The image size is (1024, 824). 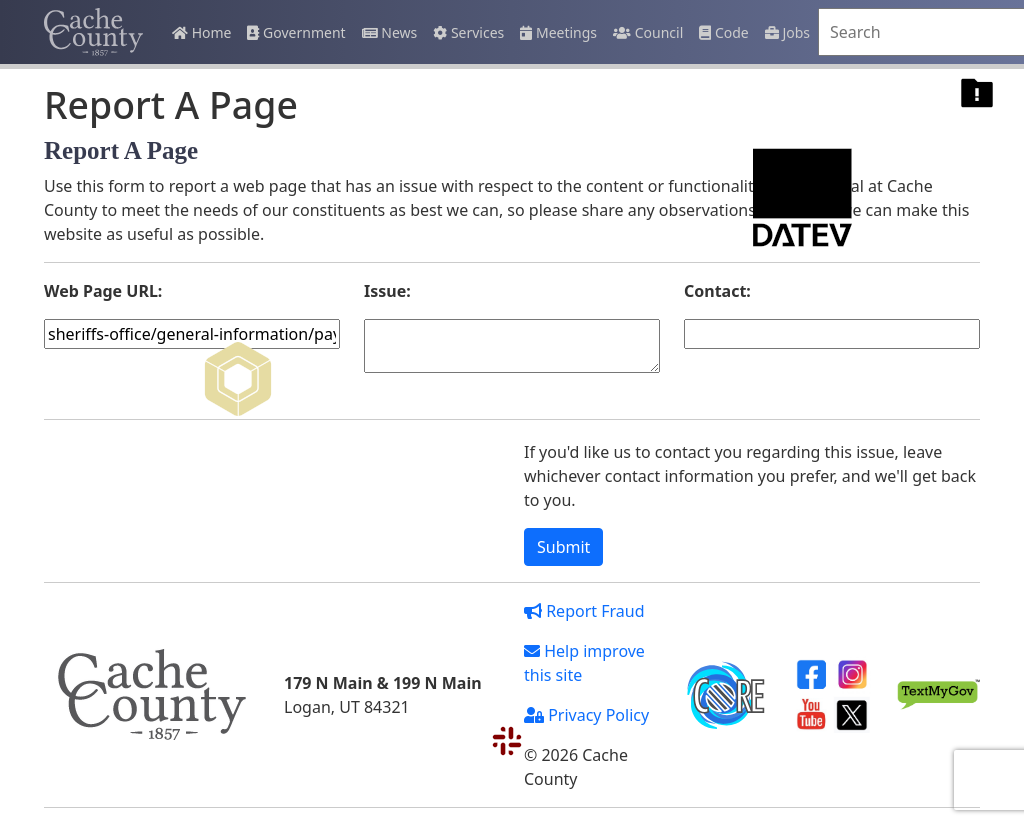 I want to click on access DATEV accounting software, so click(x=802, y=197).